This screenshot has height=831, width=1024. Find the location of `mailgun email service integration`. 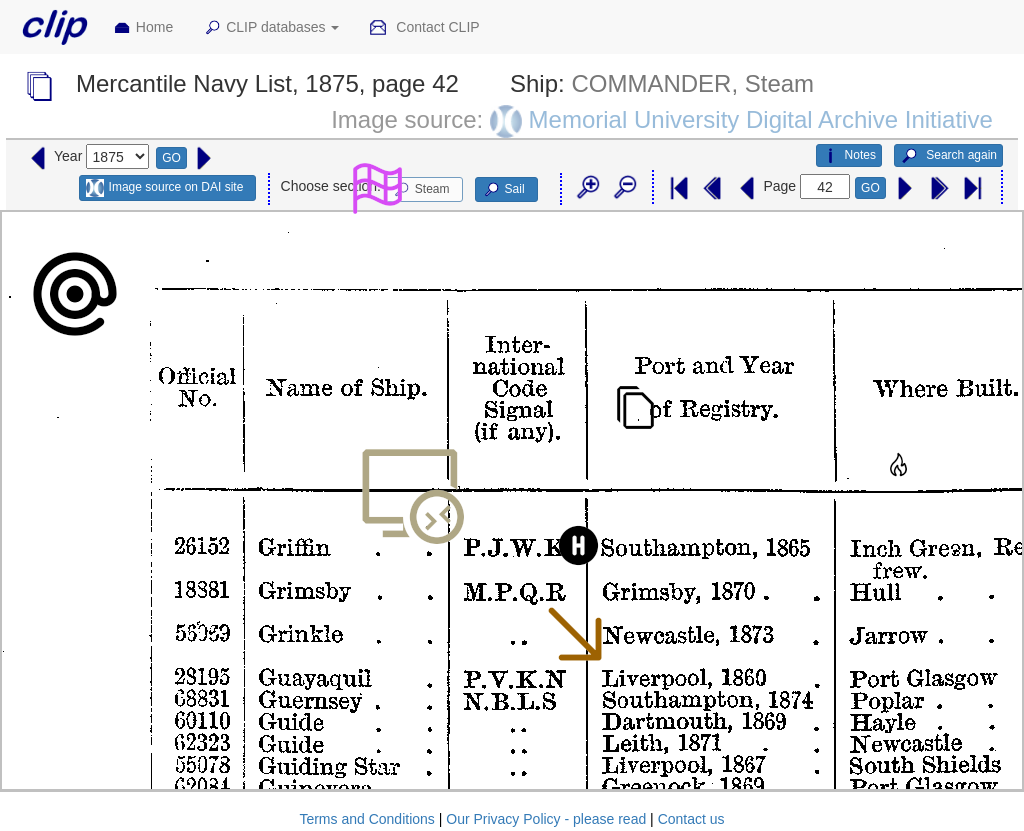

mailgun email service integration is located at coordinates (75, 294).